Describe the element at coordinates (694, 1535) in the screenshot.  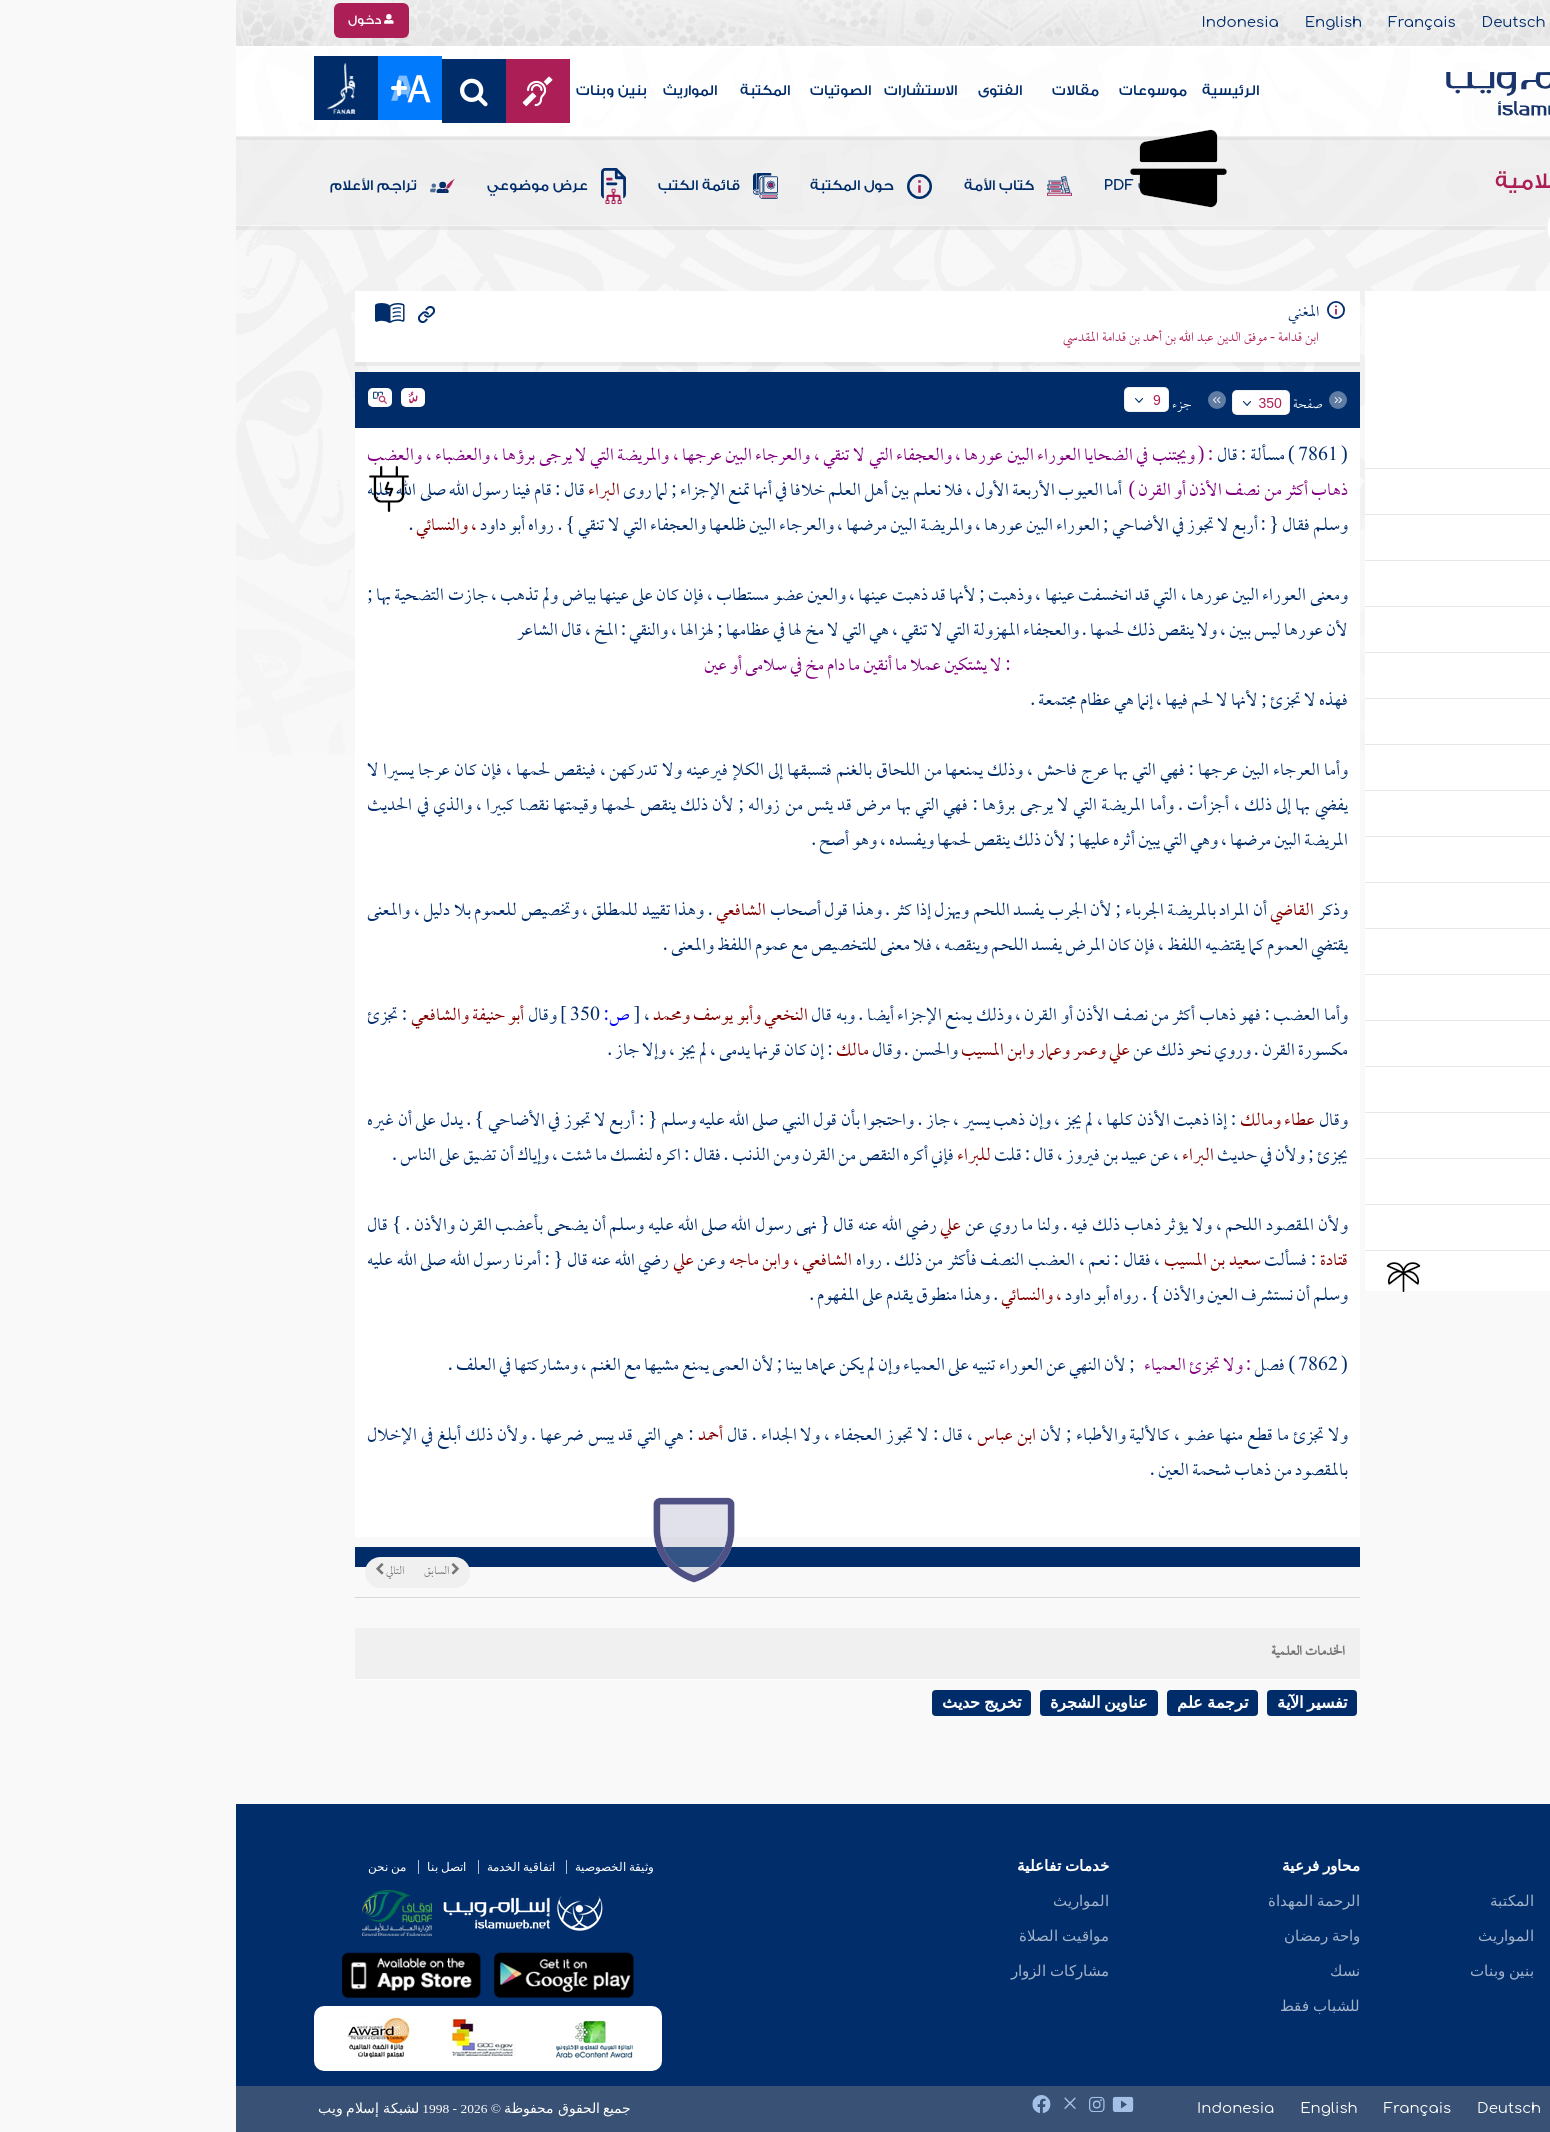
I see `access security or privacy settings` at that location.